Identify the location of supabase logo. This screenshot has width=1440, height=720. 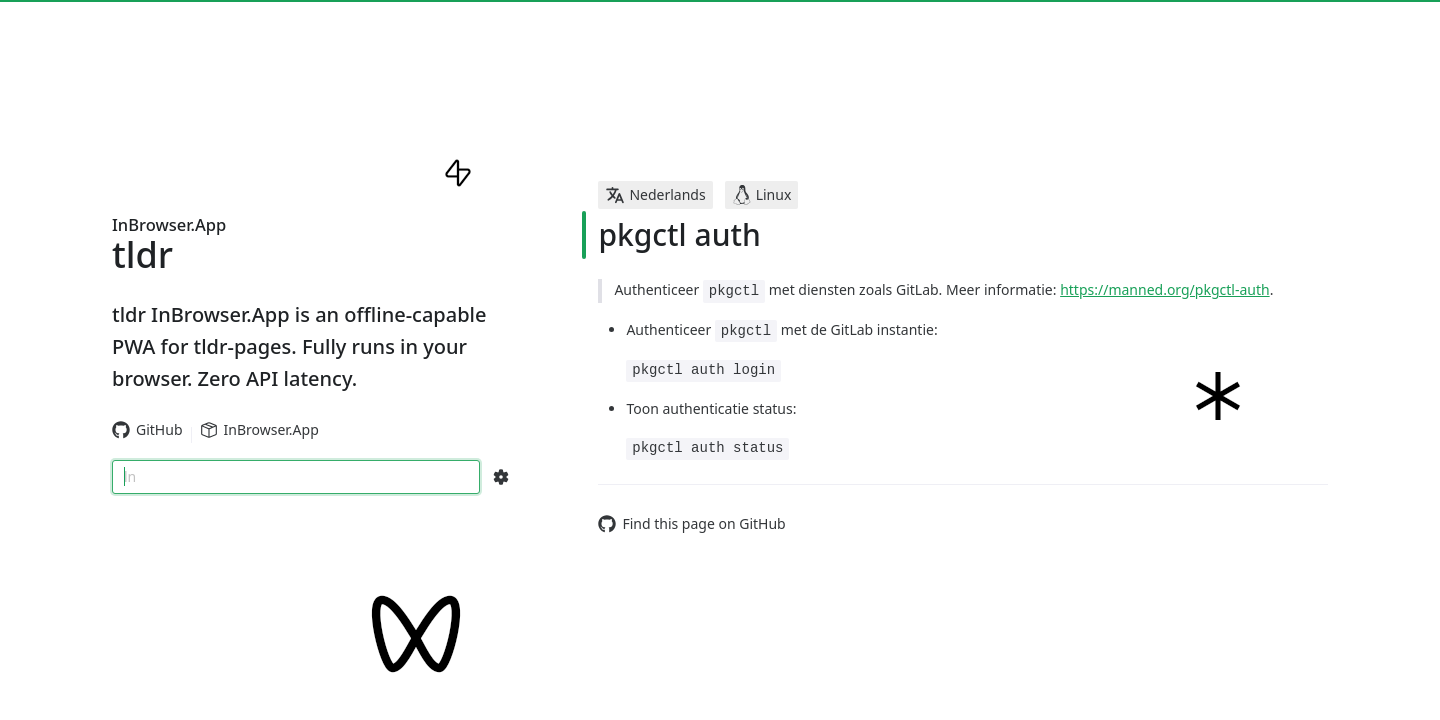
(458, 173).